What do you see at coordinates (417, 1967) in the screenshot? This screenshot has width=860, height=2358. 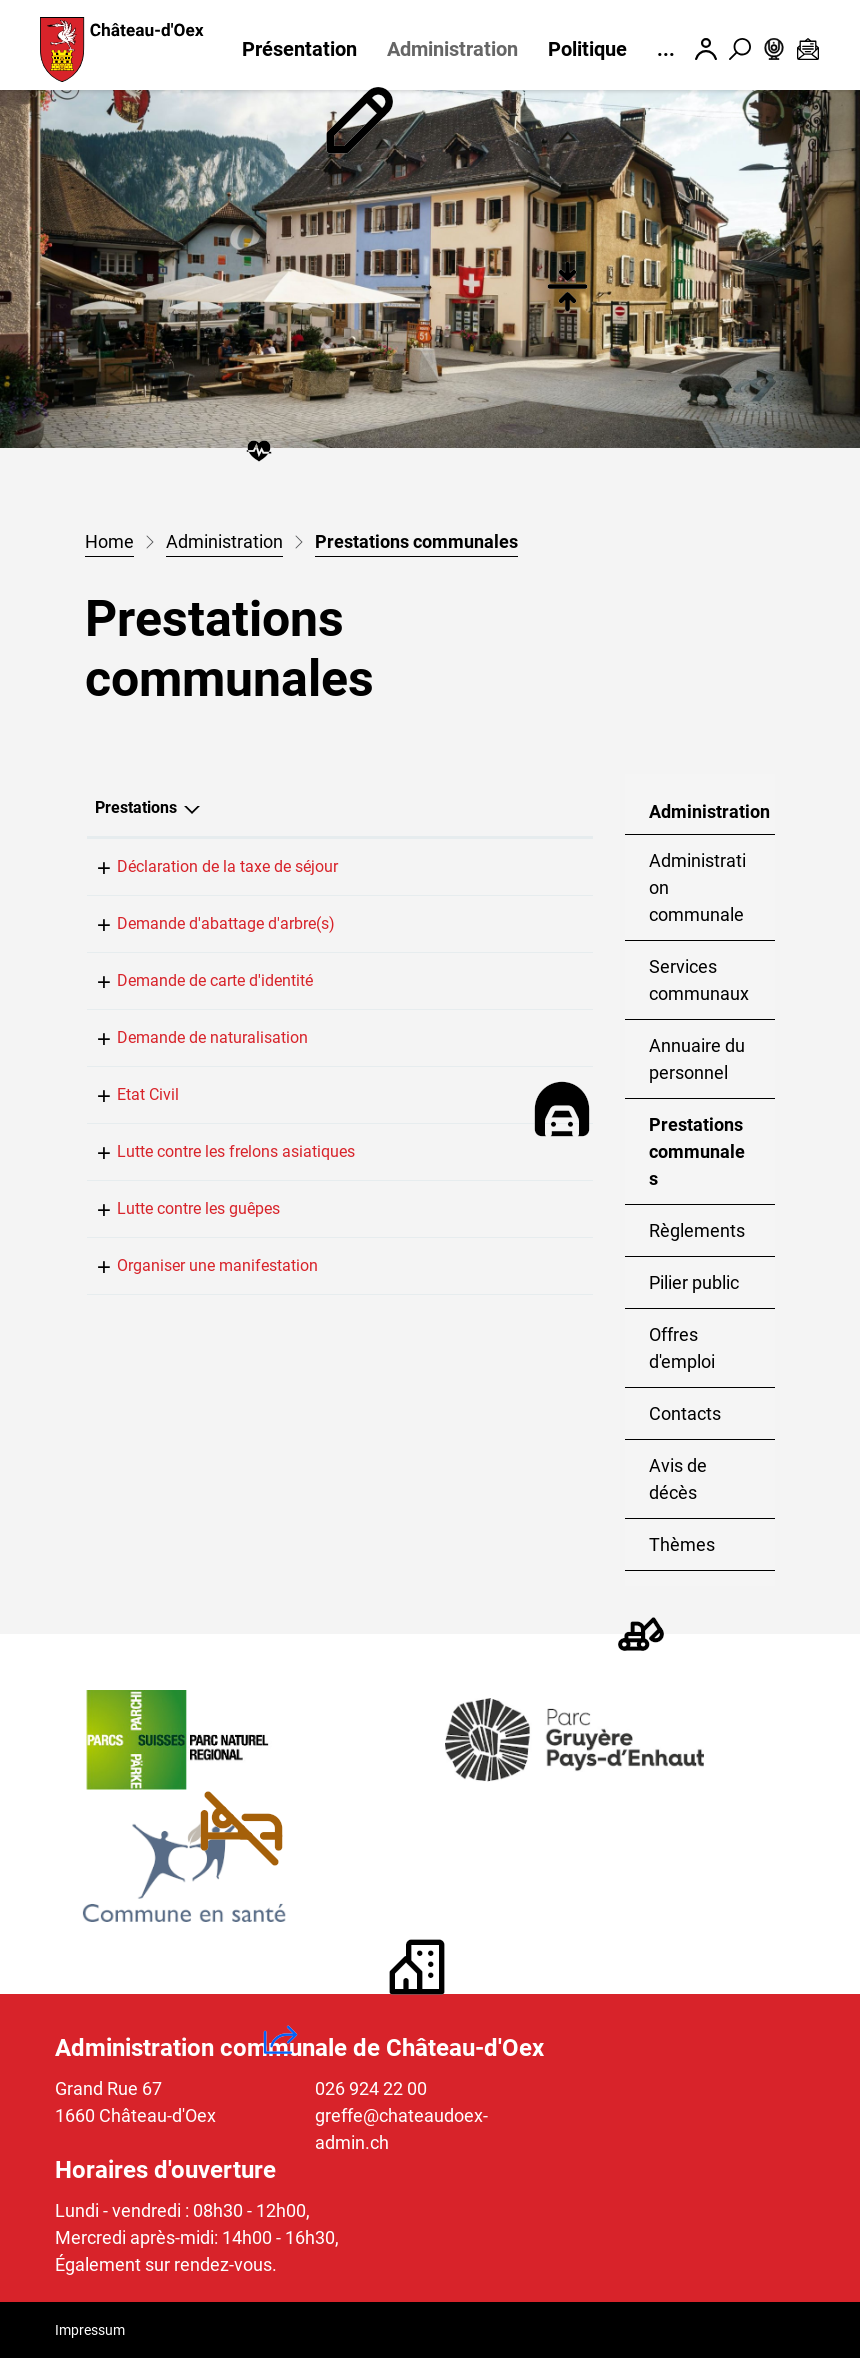 I see `view community or residential buildings` at bounding box center [417, 1967].